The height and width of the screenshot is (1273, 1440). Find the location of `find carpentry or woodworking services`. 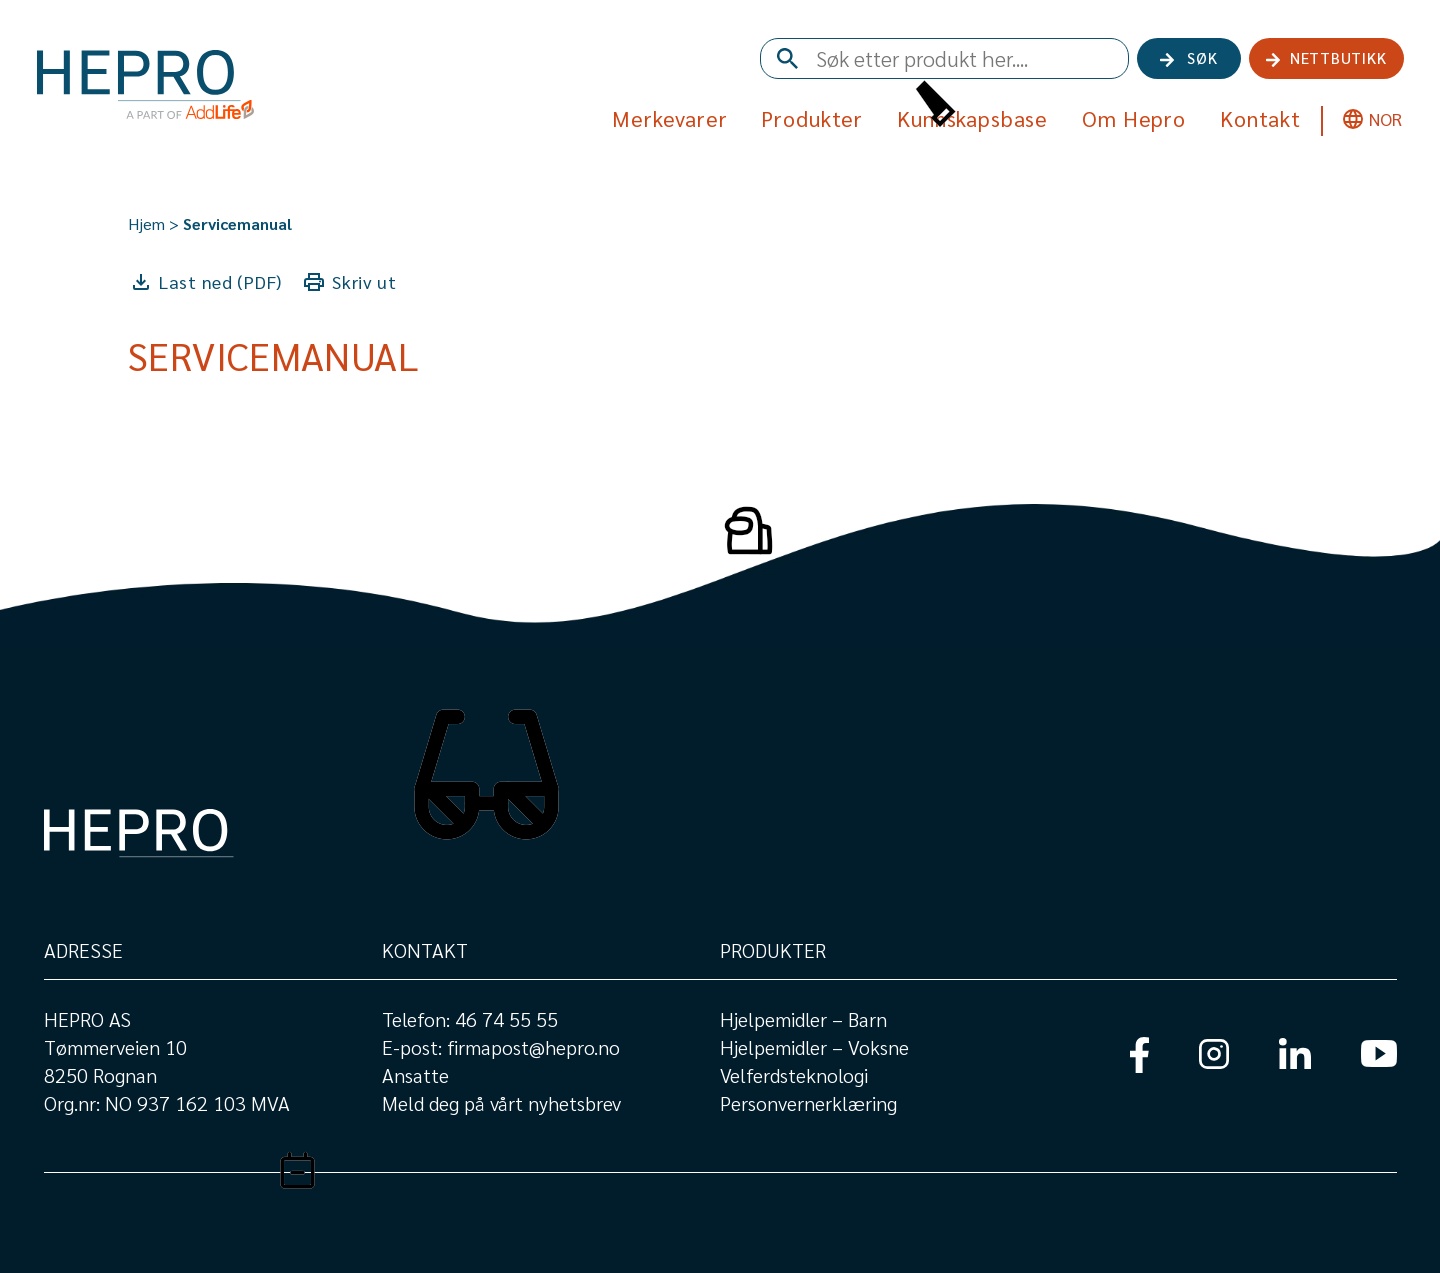

find carpentry or woodworking services is located at coordinates (935, 103).